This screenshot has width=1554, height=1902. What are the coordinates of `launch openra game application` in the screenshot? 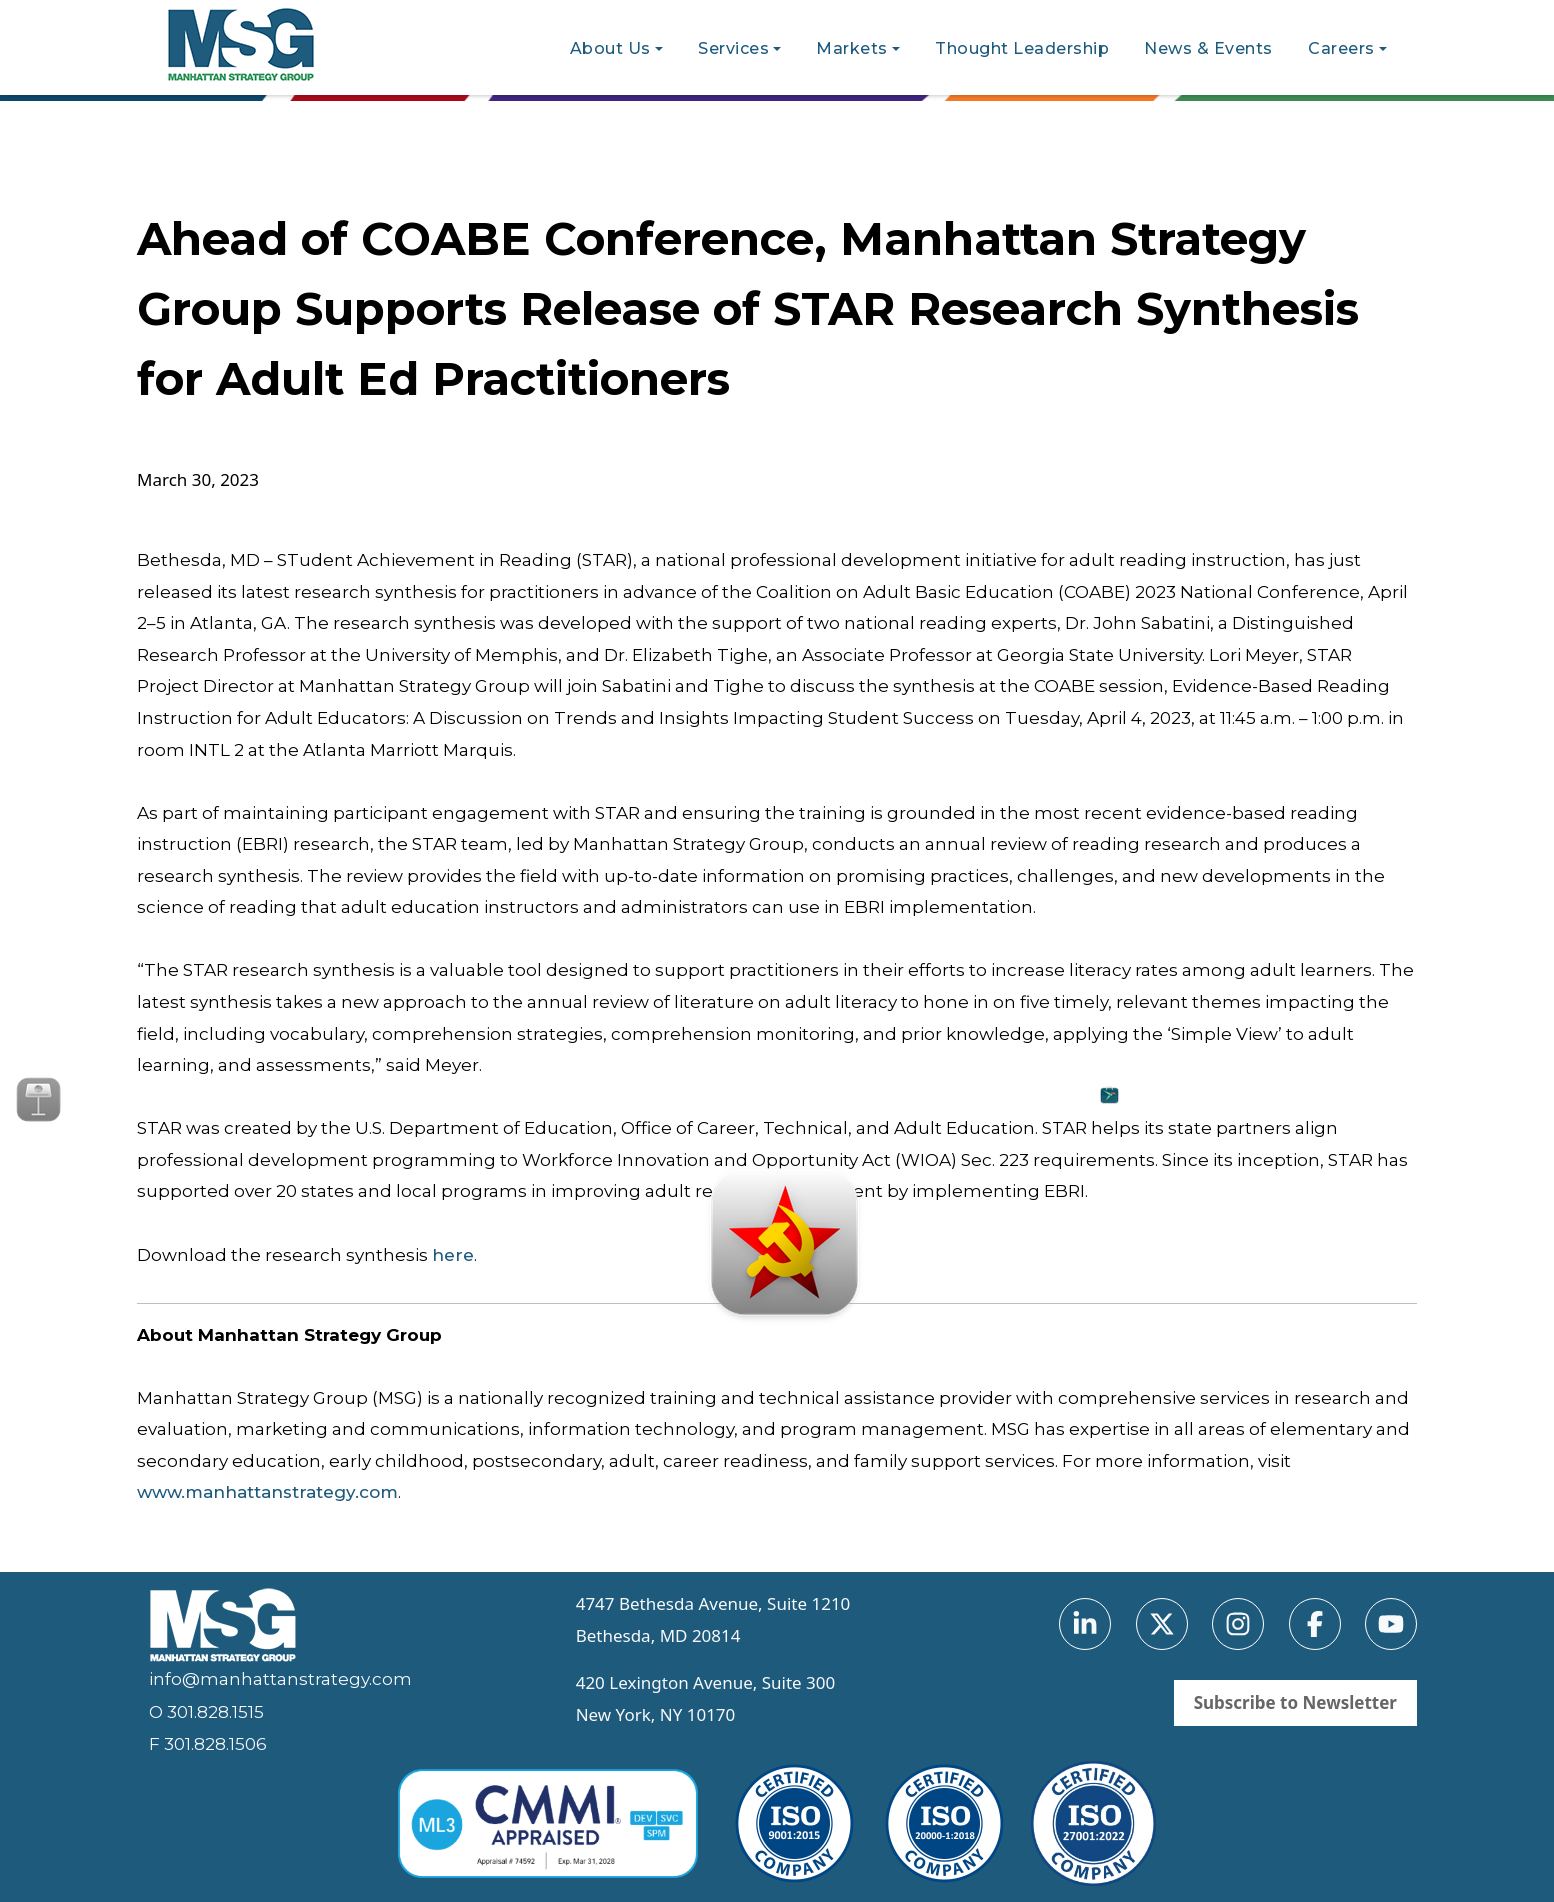 It's located at (784, 1241).